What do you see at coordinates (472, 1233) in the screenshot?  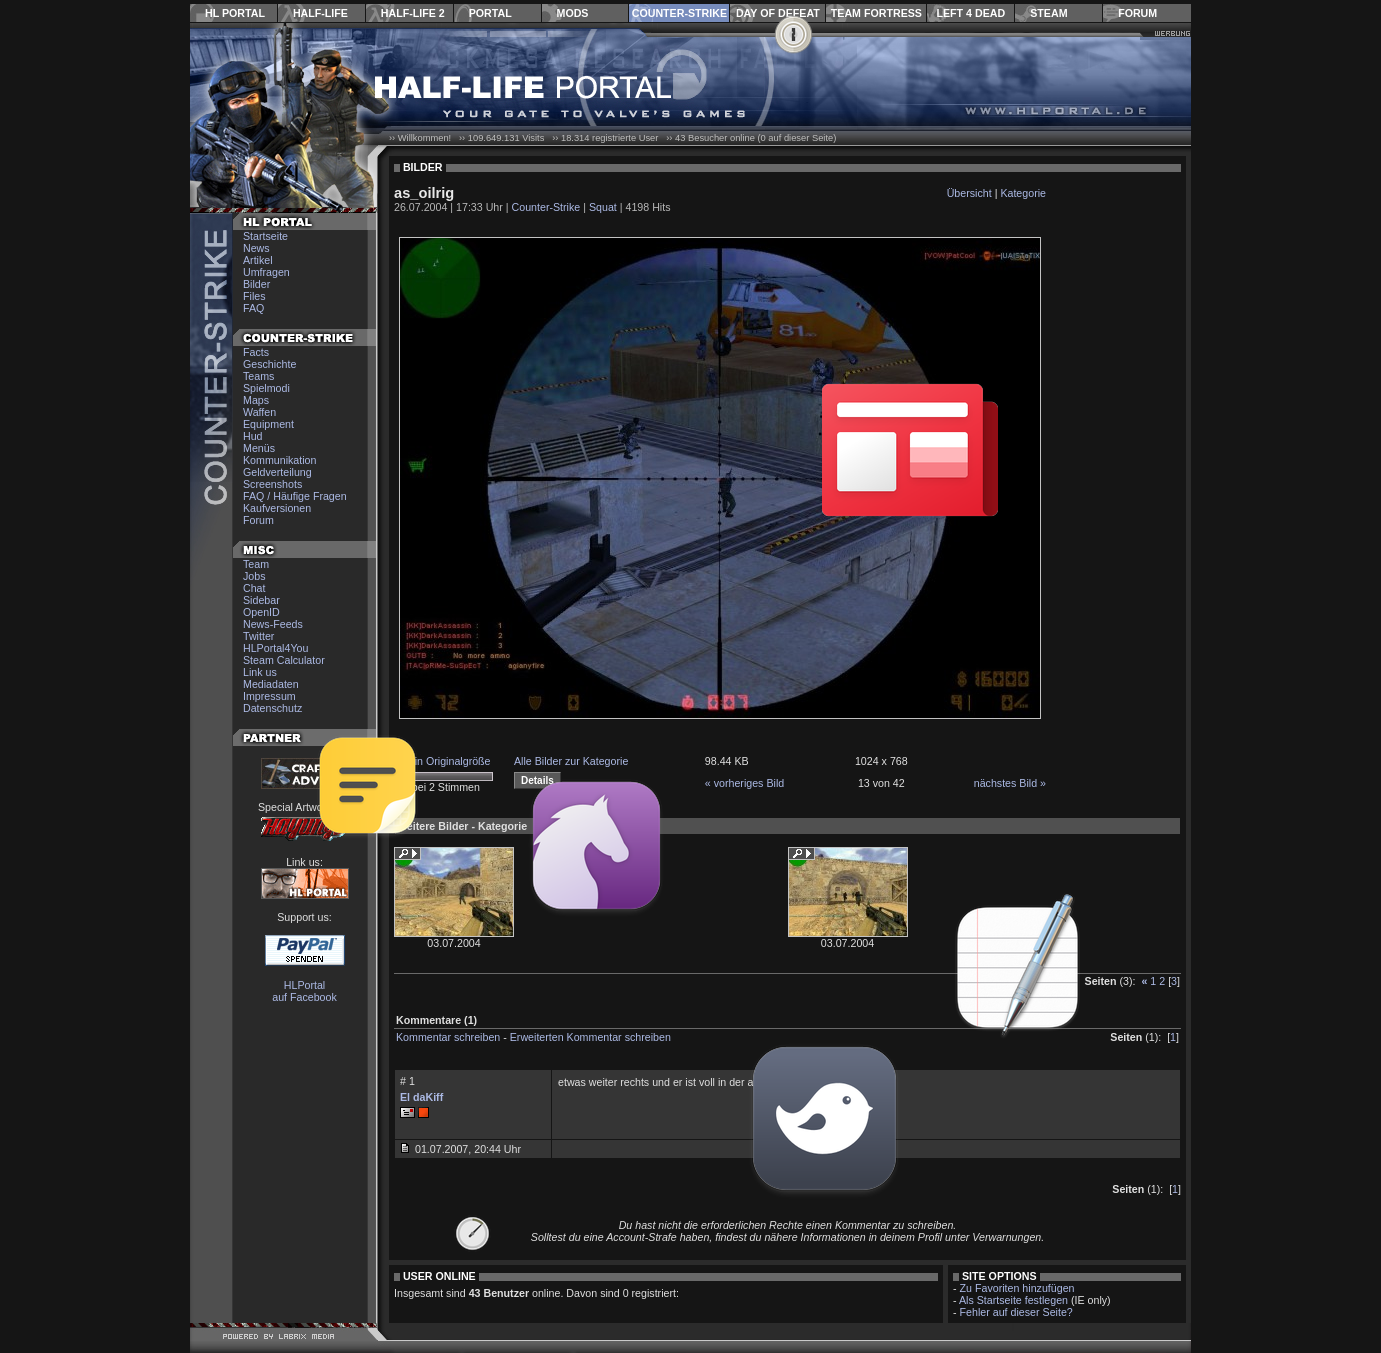 I see `launch sysprof system profiler` at bounding box center [472, 1233].